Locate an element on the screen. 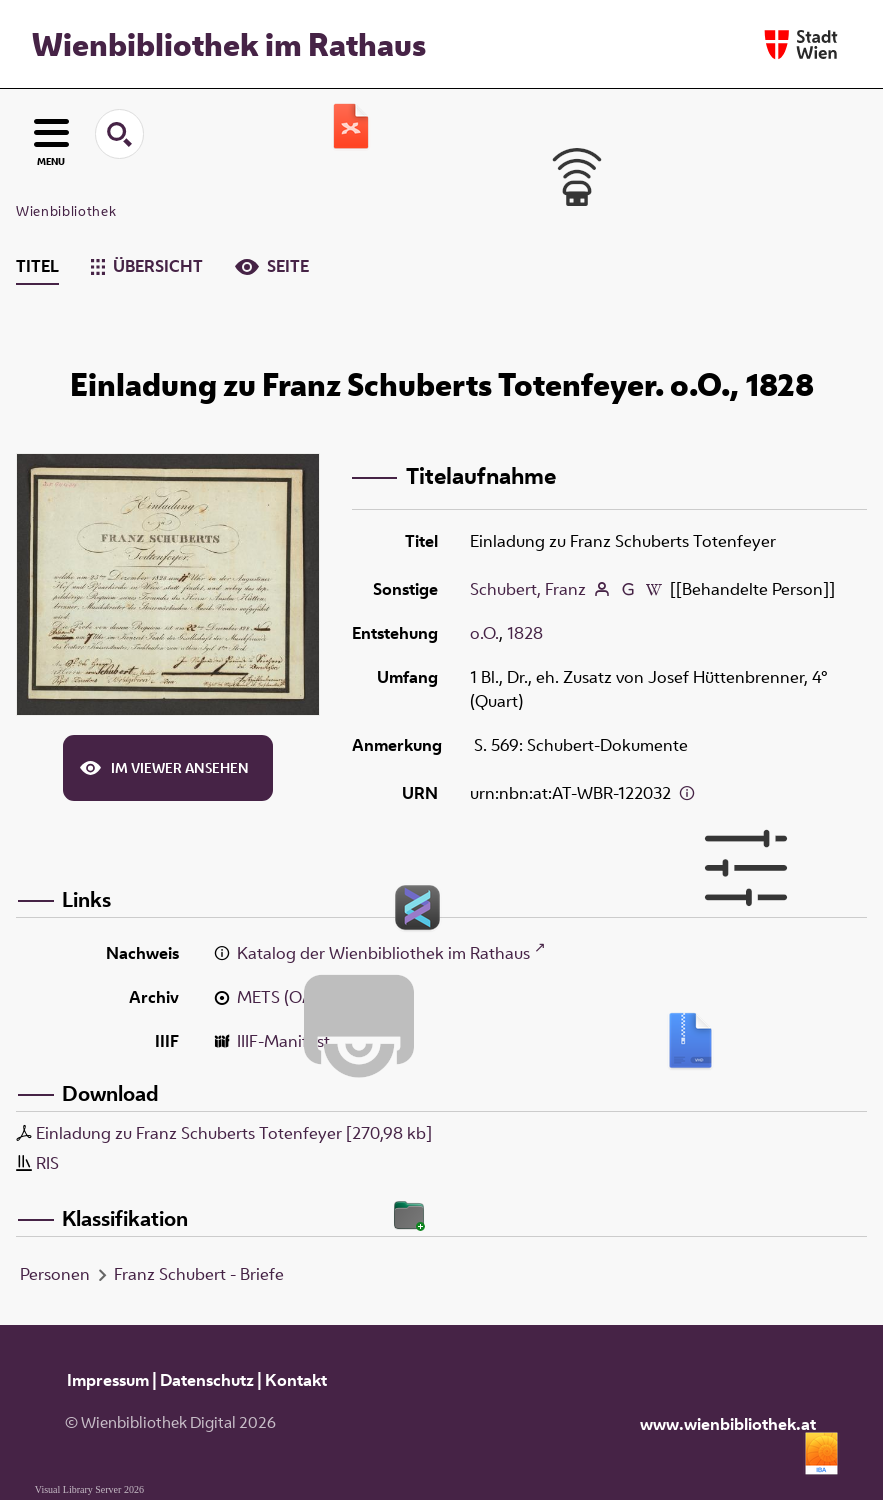 The width and height of the screenshot is (883, 1500). open an iBooks Author document is located at coordinates (821, 1454).